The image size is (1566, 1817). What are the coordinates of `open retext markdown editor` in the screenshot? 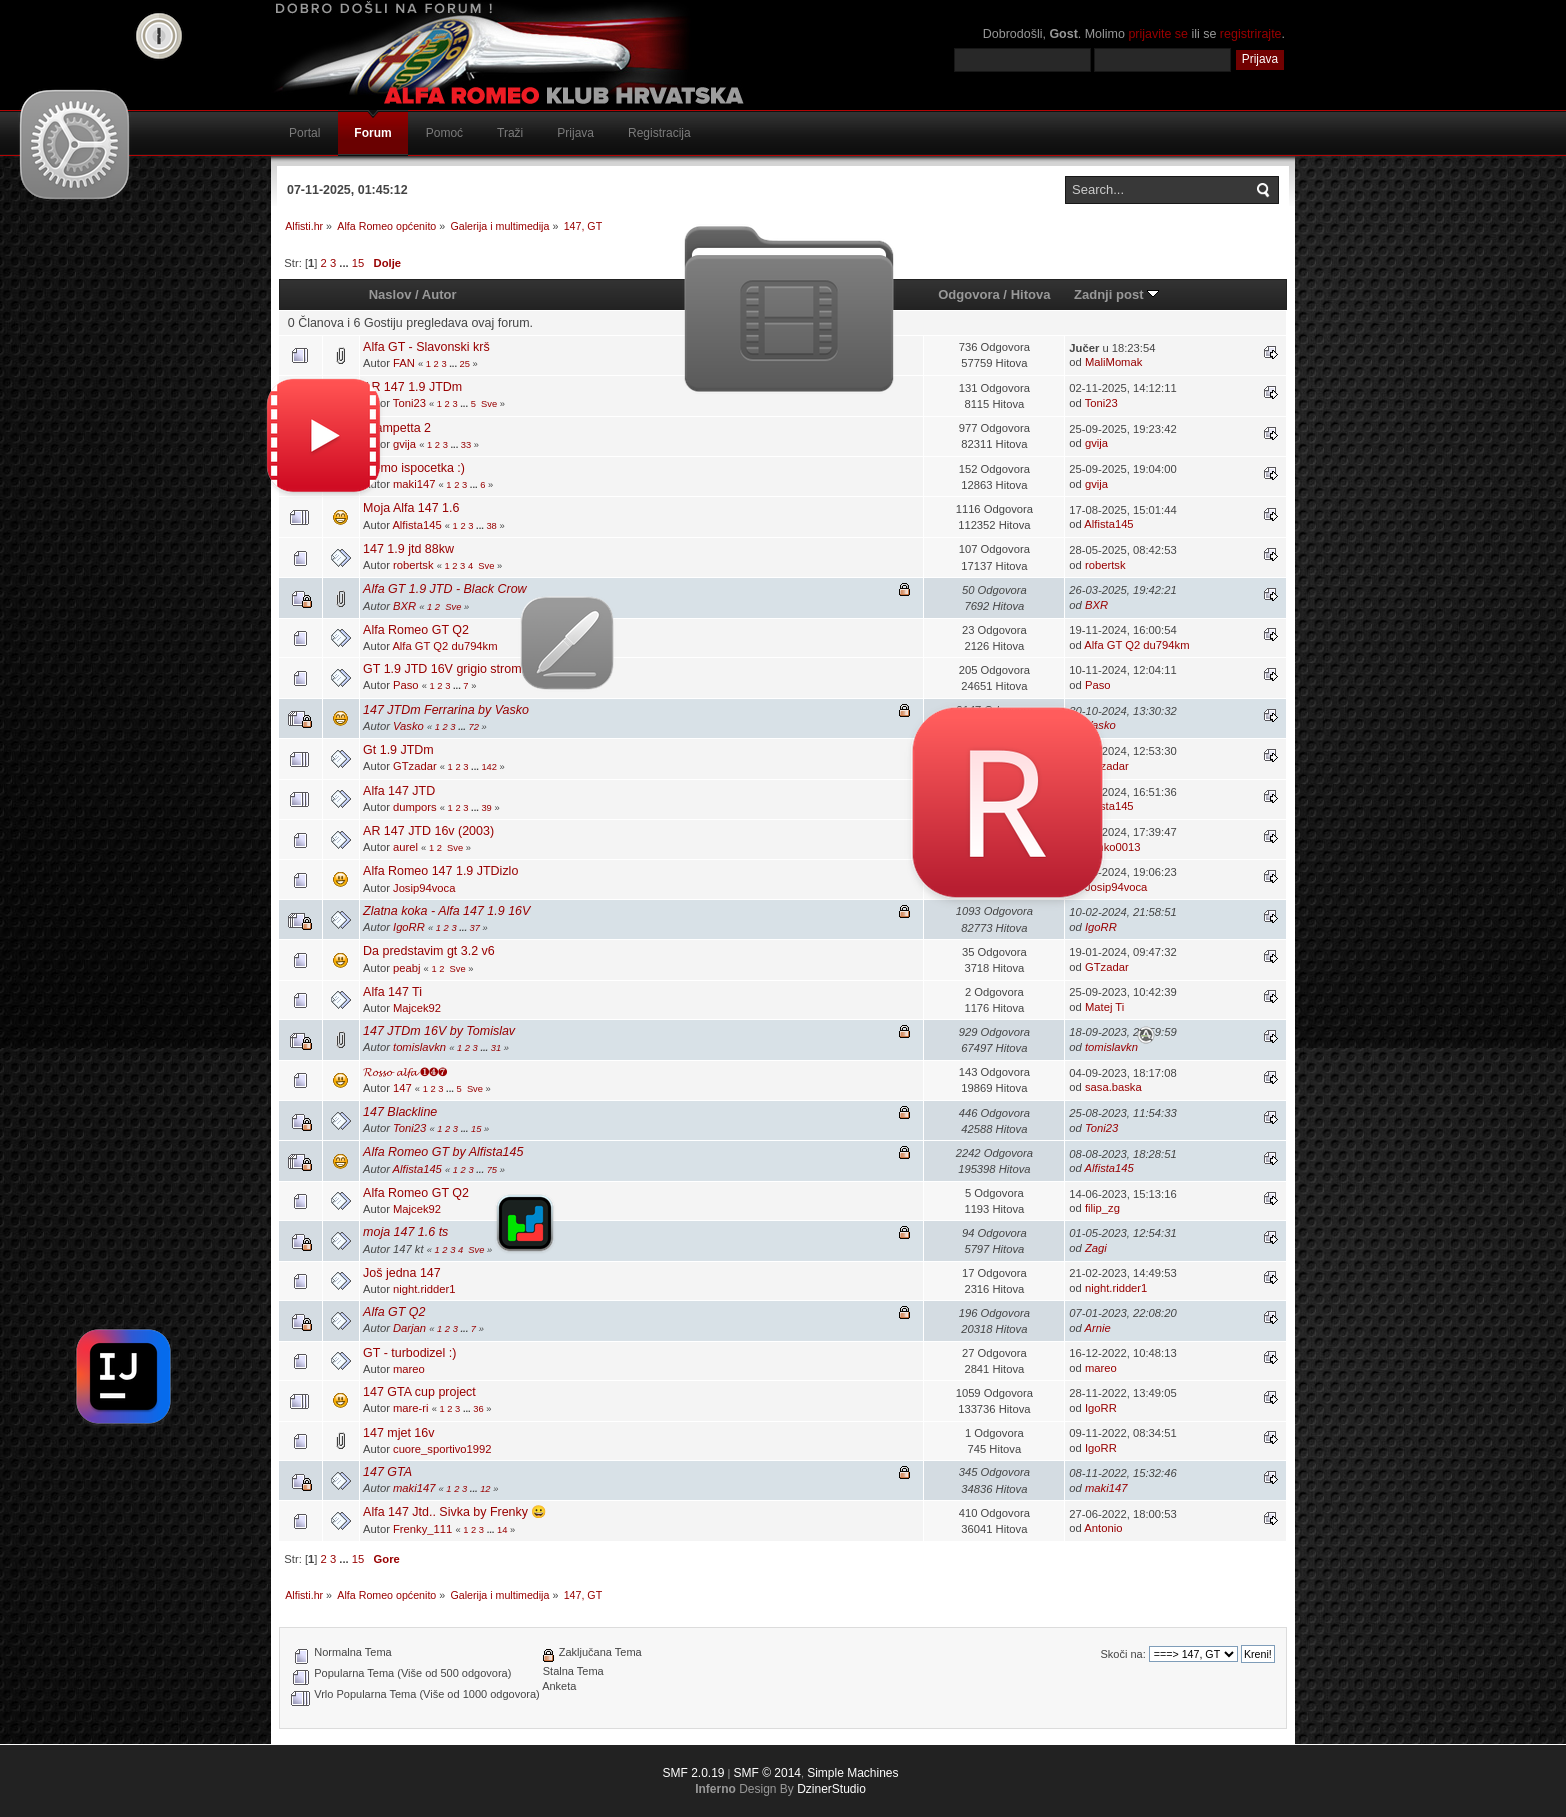 It's located at (1007, 802).